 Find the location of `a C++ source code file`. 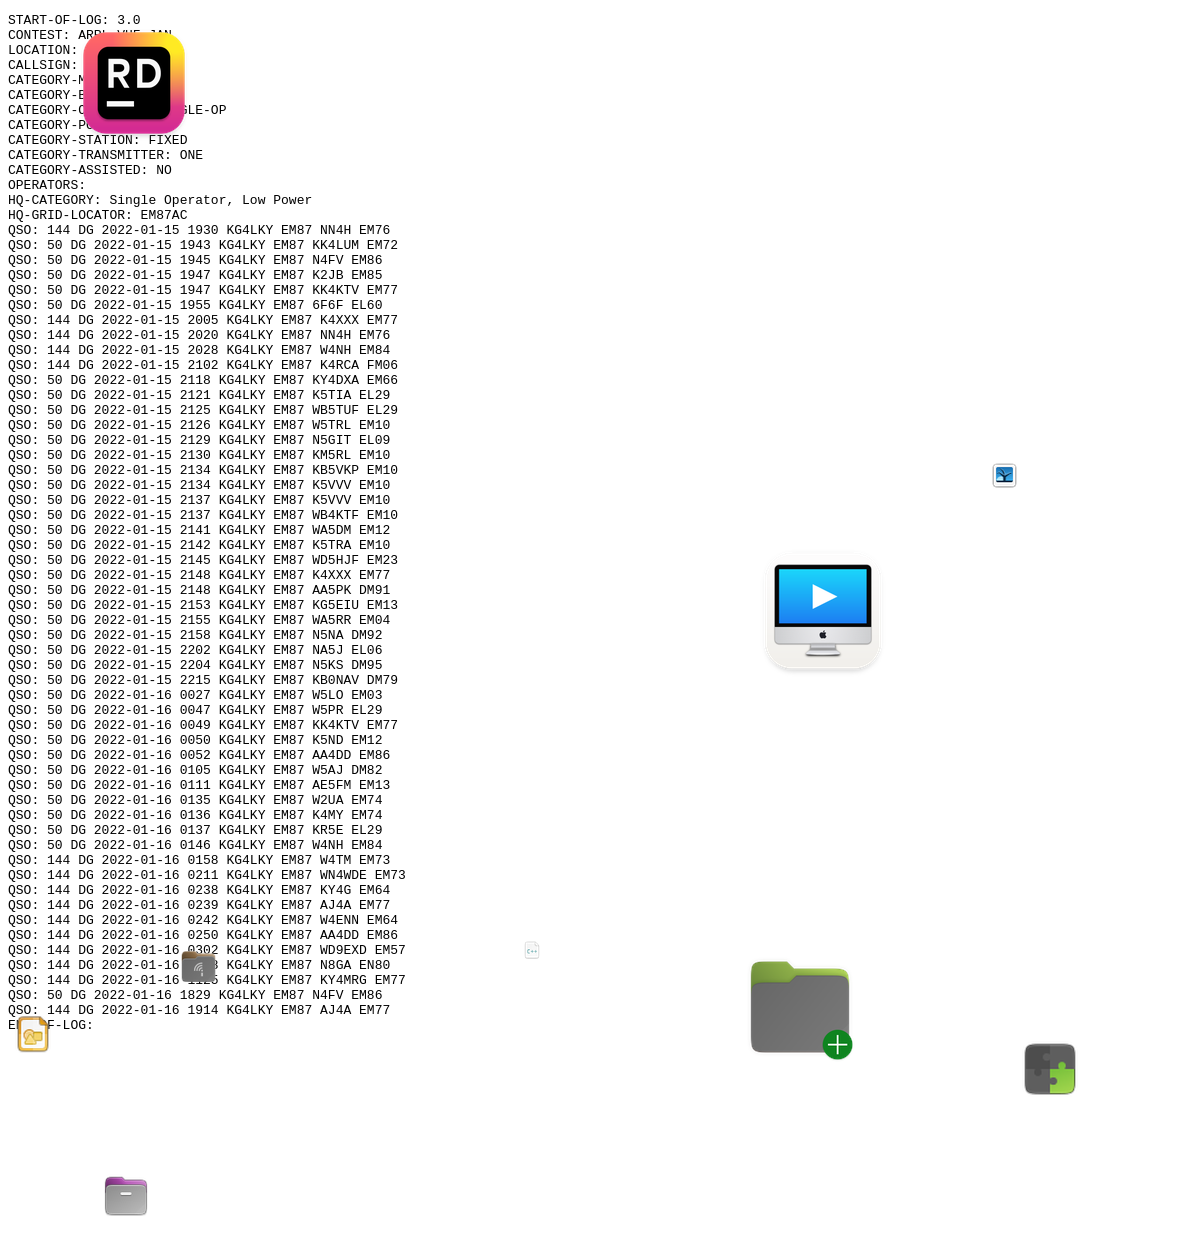

a C++ source code file is located at coordinates (532, 950).